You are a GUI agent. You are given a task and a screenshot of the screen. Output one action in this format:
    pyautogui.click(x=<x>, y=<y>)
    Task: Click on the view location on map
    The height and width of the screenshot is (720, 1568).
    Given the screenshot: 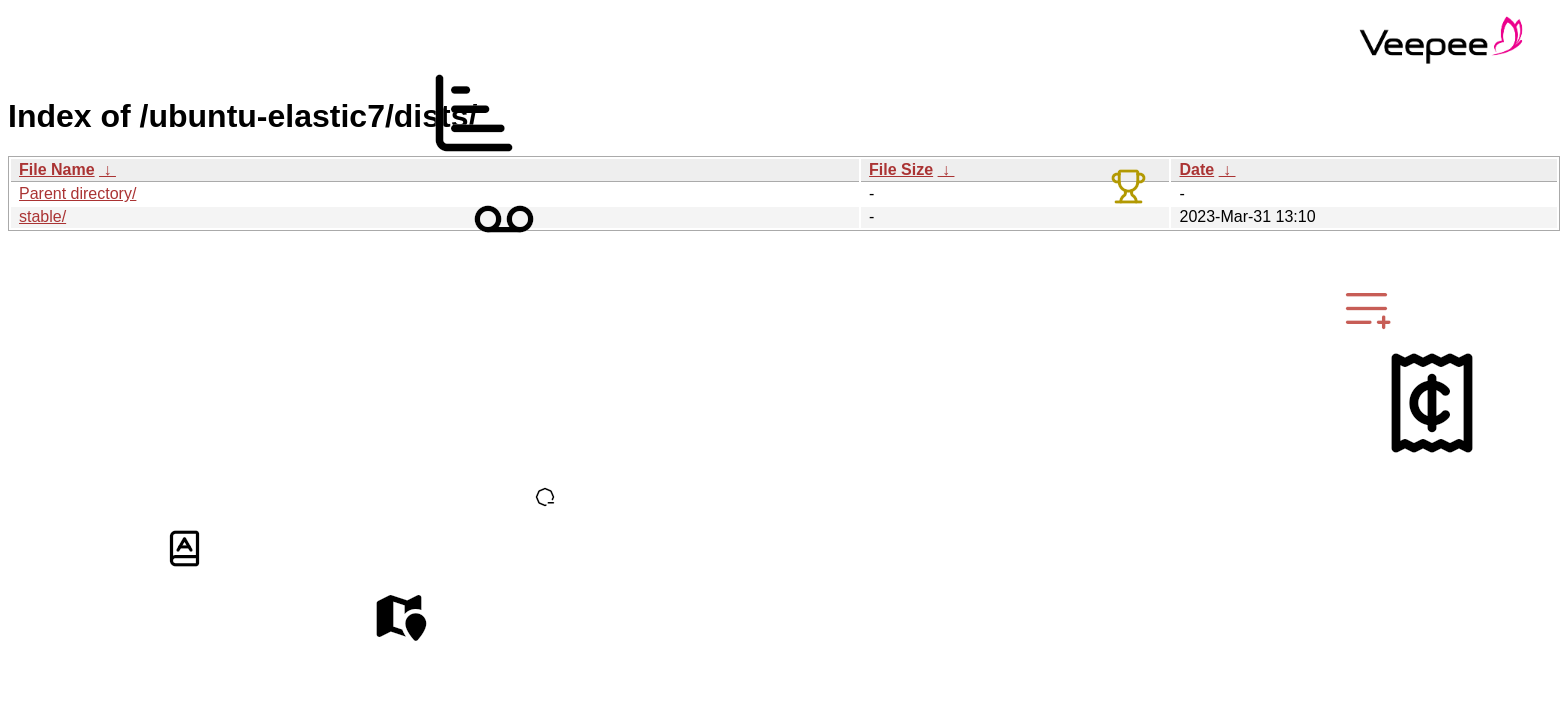 What is the action you would take?
    pyautogui.click(x=399, y=616)
    